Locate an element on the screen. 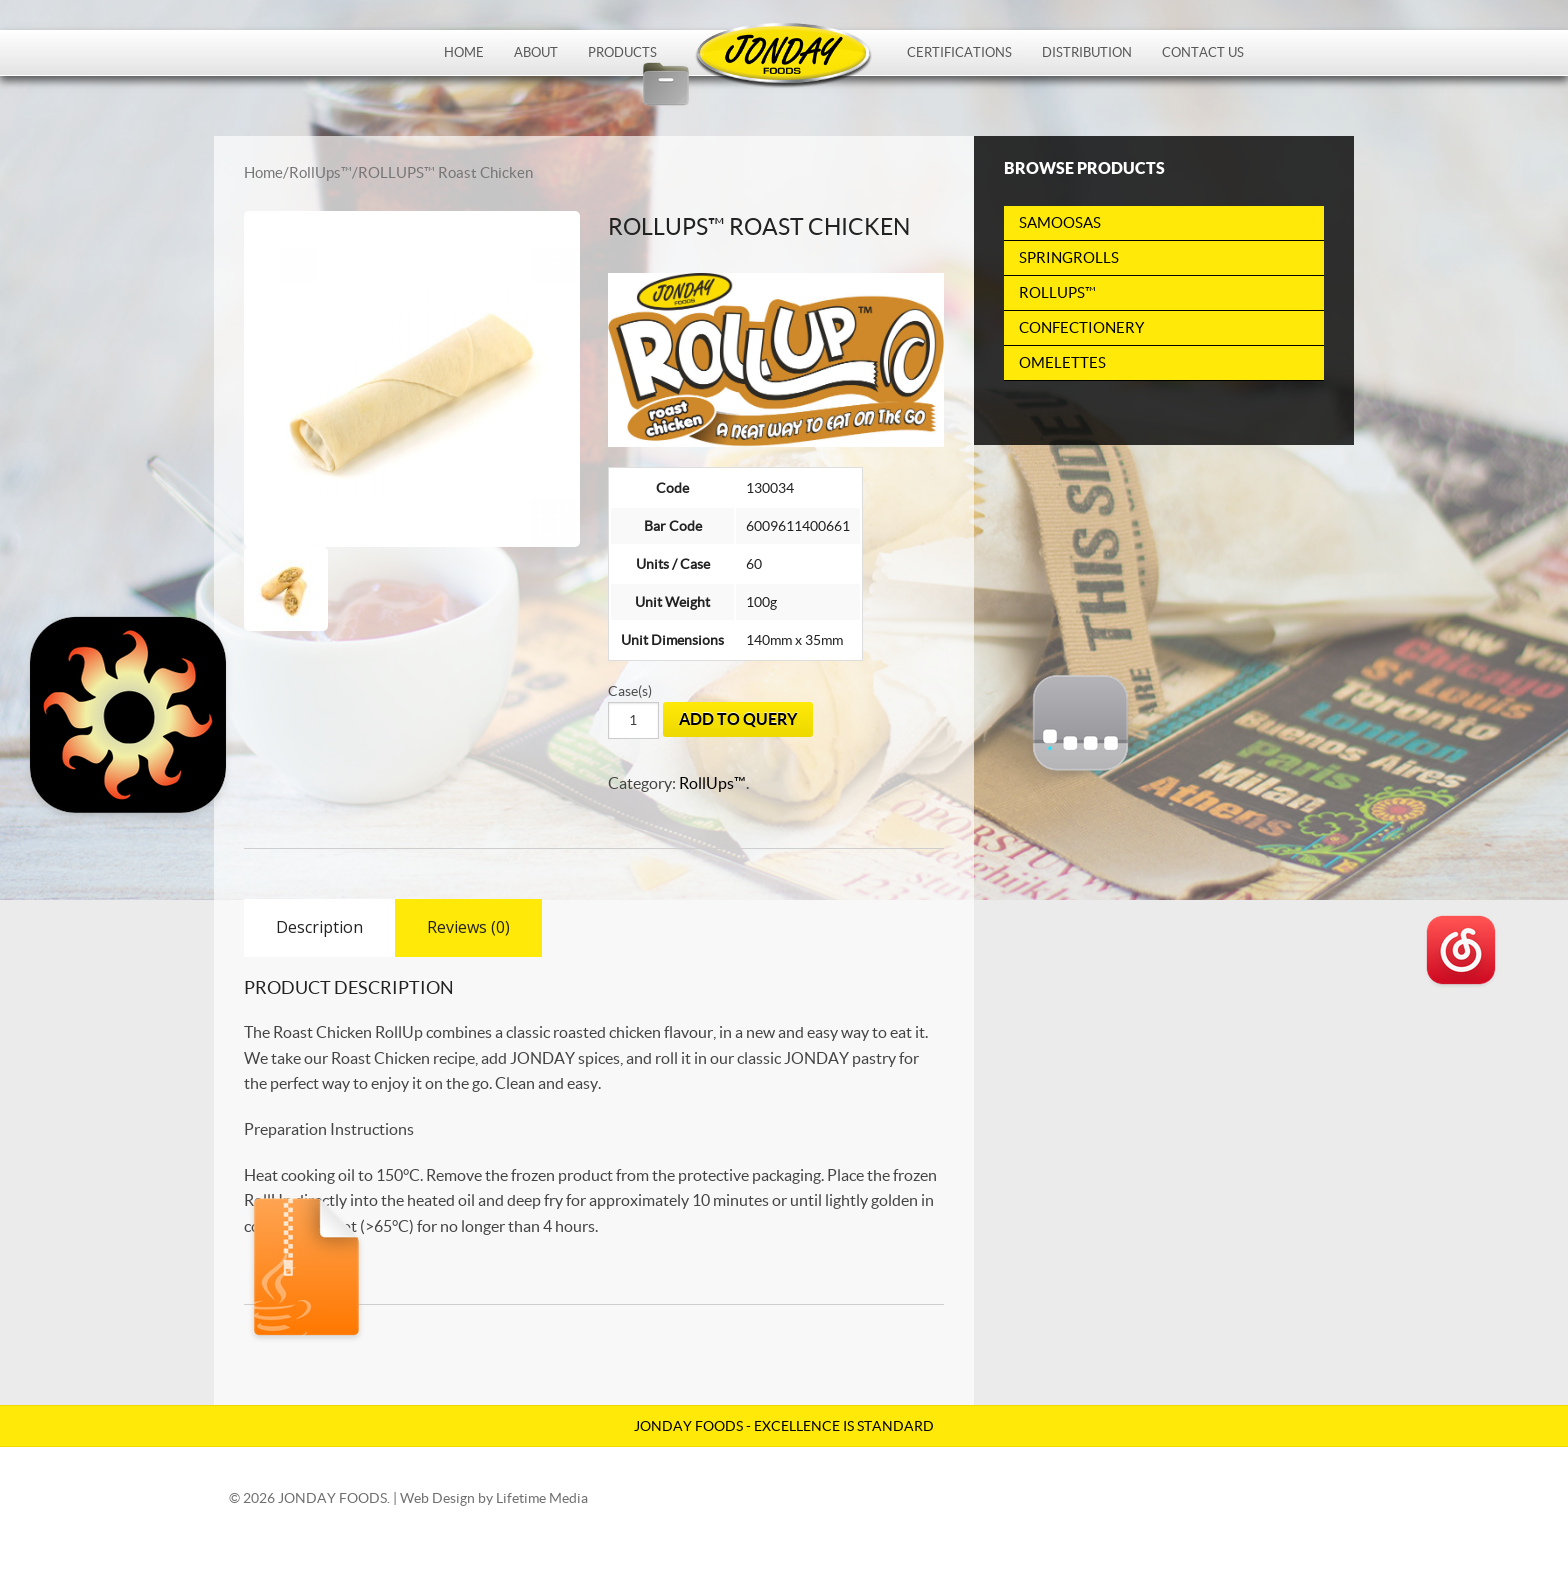  open the files application is located at coordinates (666, 84).